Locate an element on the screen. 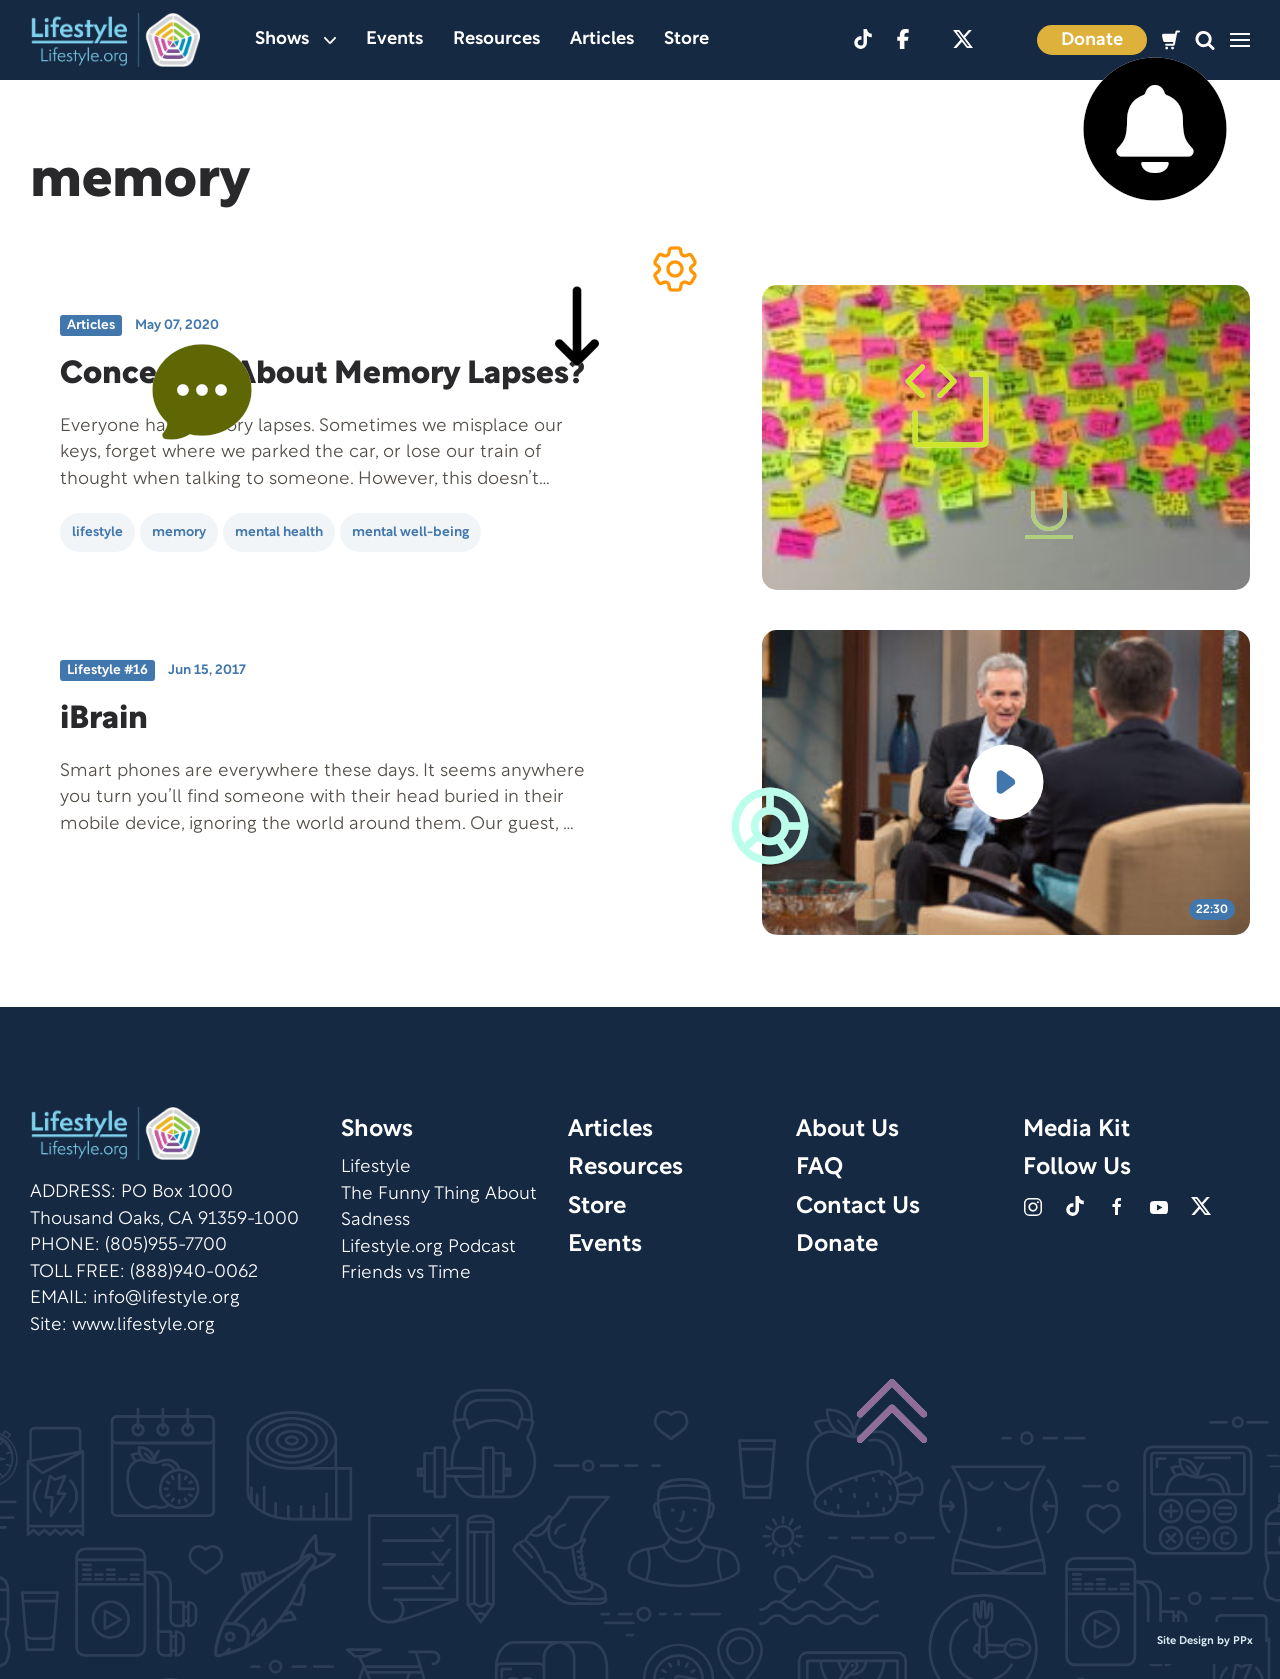  scroll down for more content is located at coordinates (577, 326).